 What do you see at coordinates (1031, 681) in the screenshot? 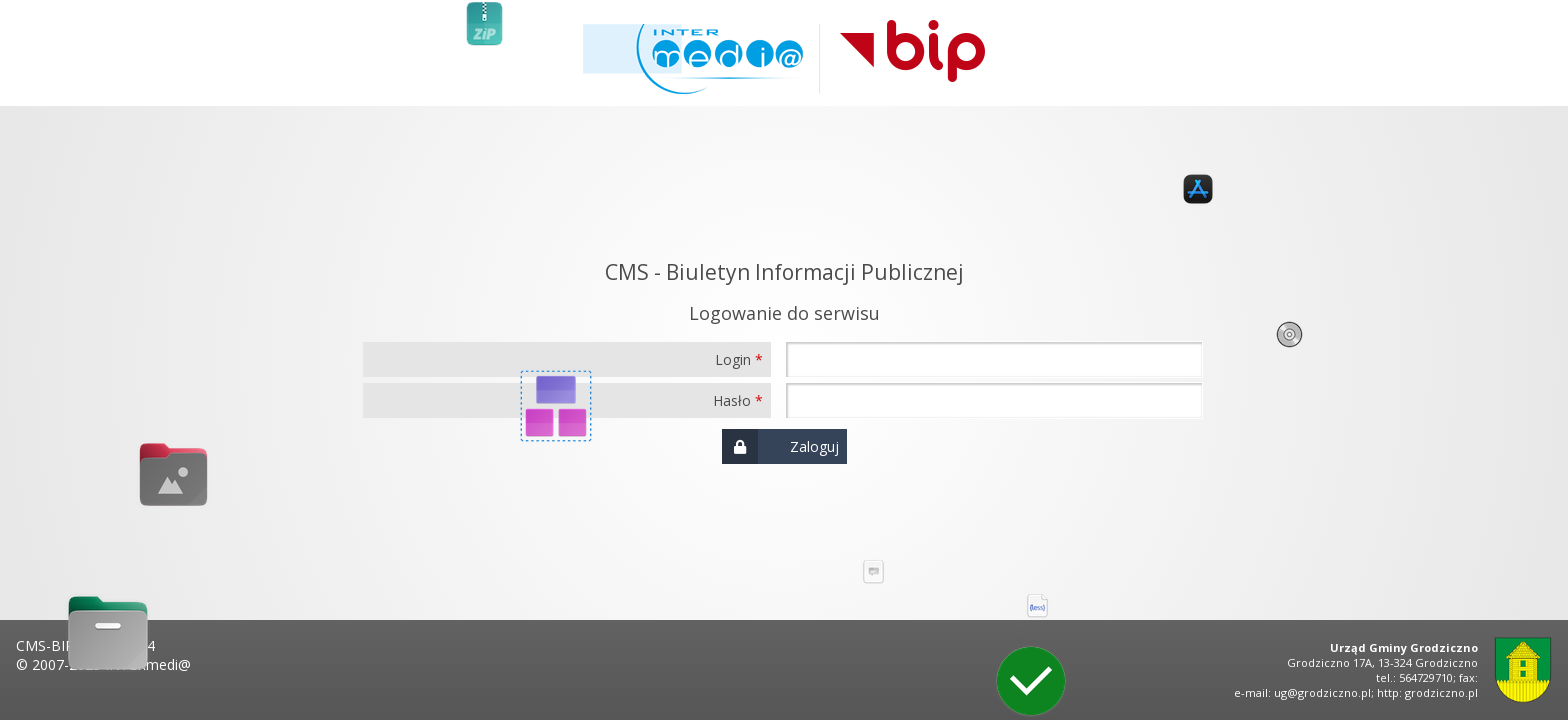
I see `indicates file is fully synced with Insync cloud storage` at bounding box center [1031, 681].